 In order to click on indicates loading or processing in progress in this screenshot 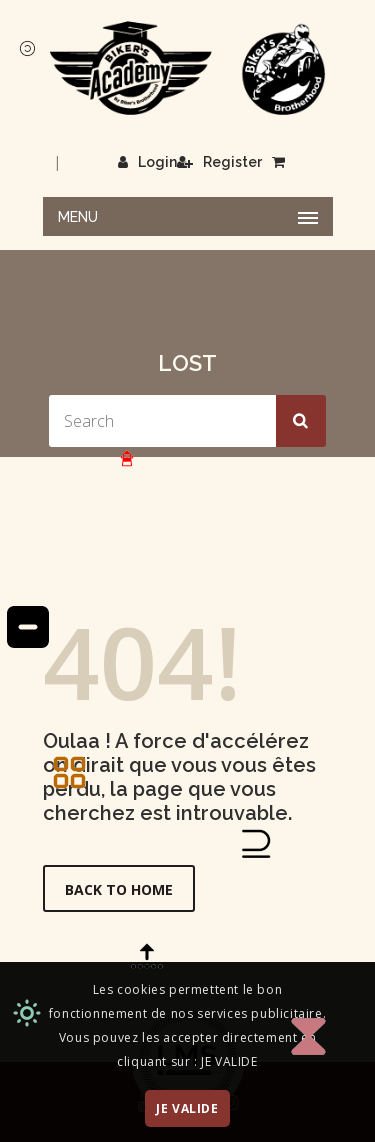, I will do `click(308, 1036)`.